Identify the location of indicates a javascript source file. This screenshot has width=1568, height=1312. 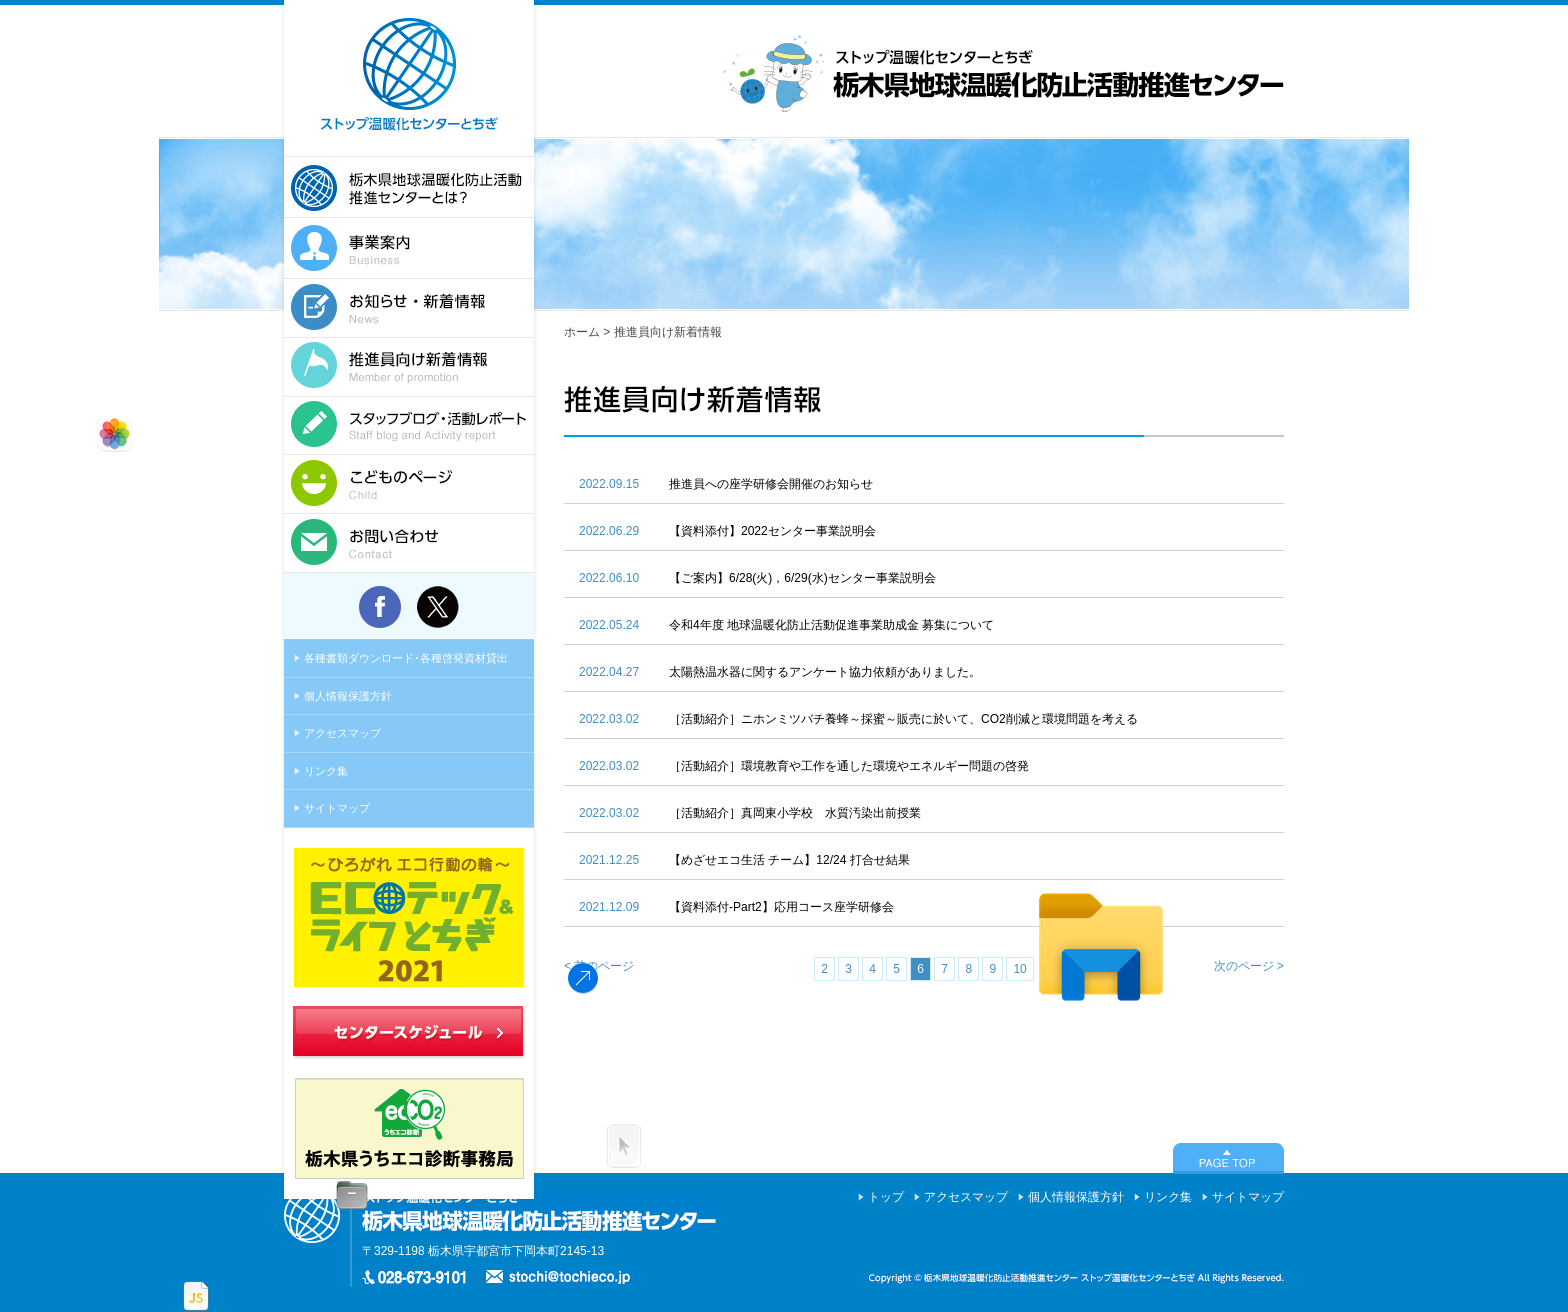
(196, 1296).